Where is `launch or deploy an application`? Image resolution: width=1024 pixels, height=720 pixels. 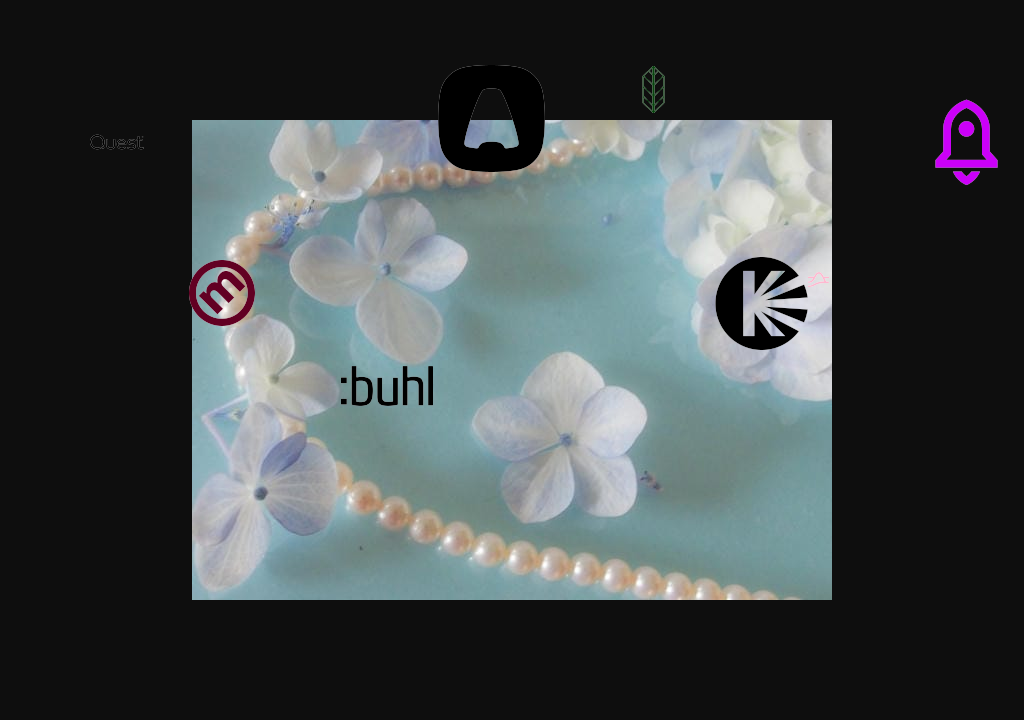 launch or deploy an application is located at coordinates (966, 140).